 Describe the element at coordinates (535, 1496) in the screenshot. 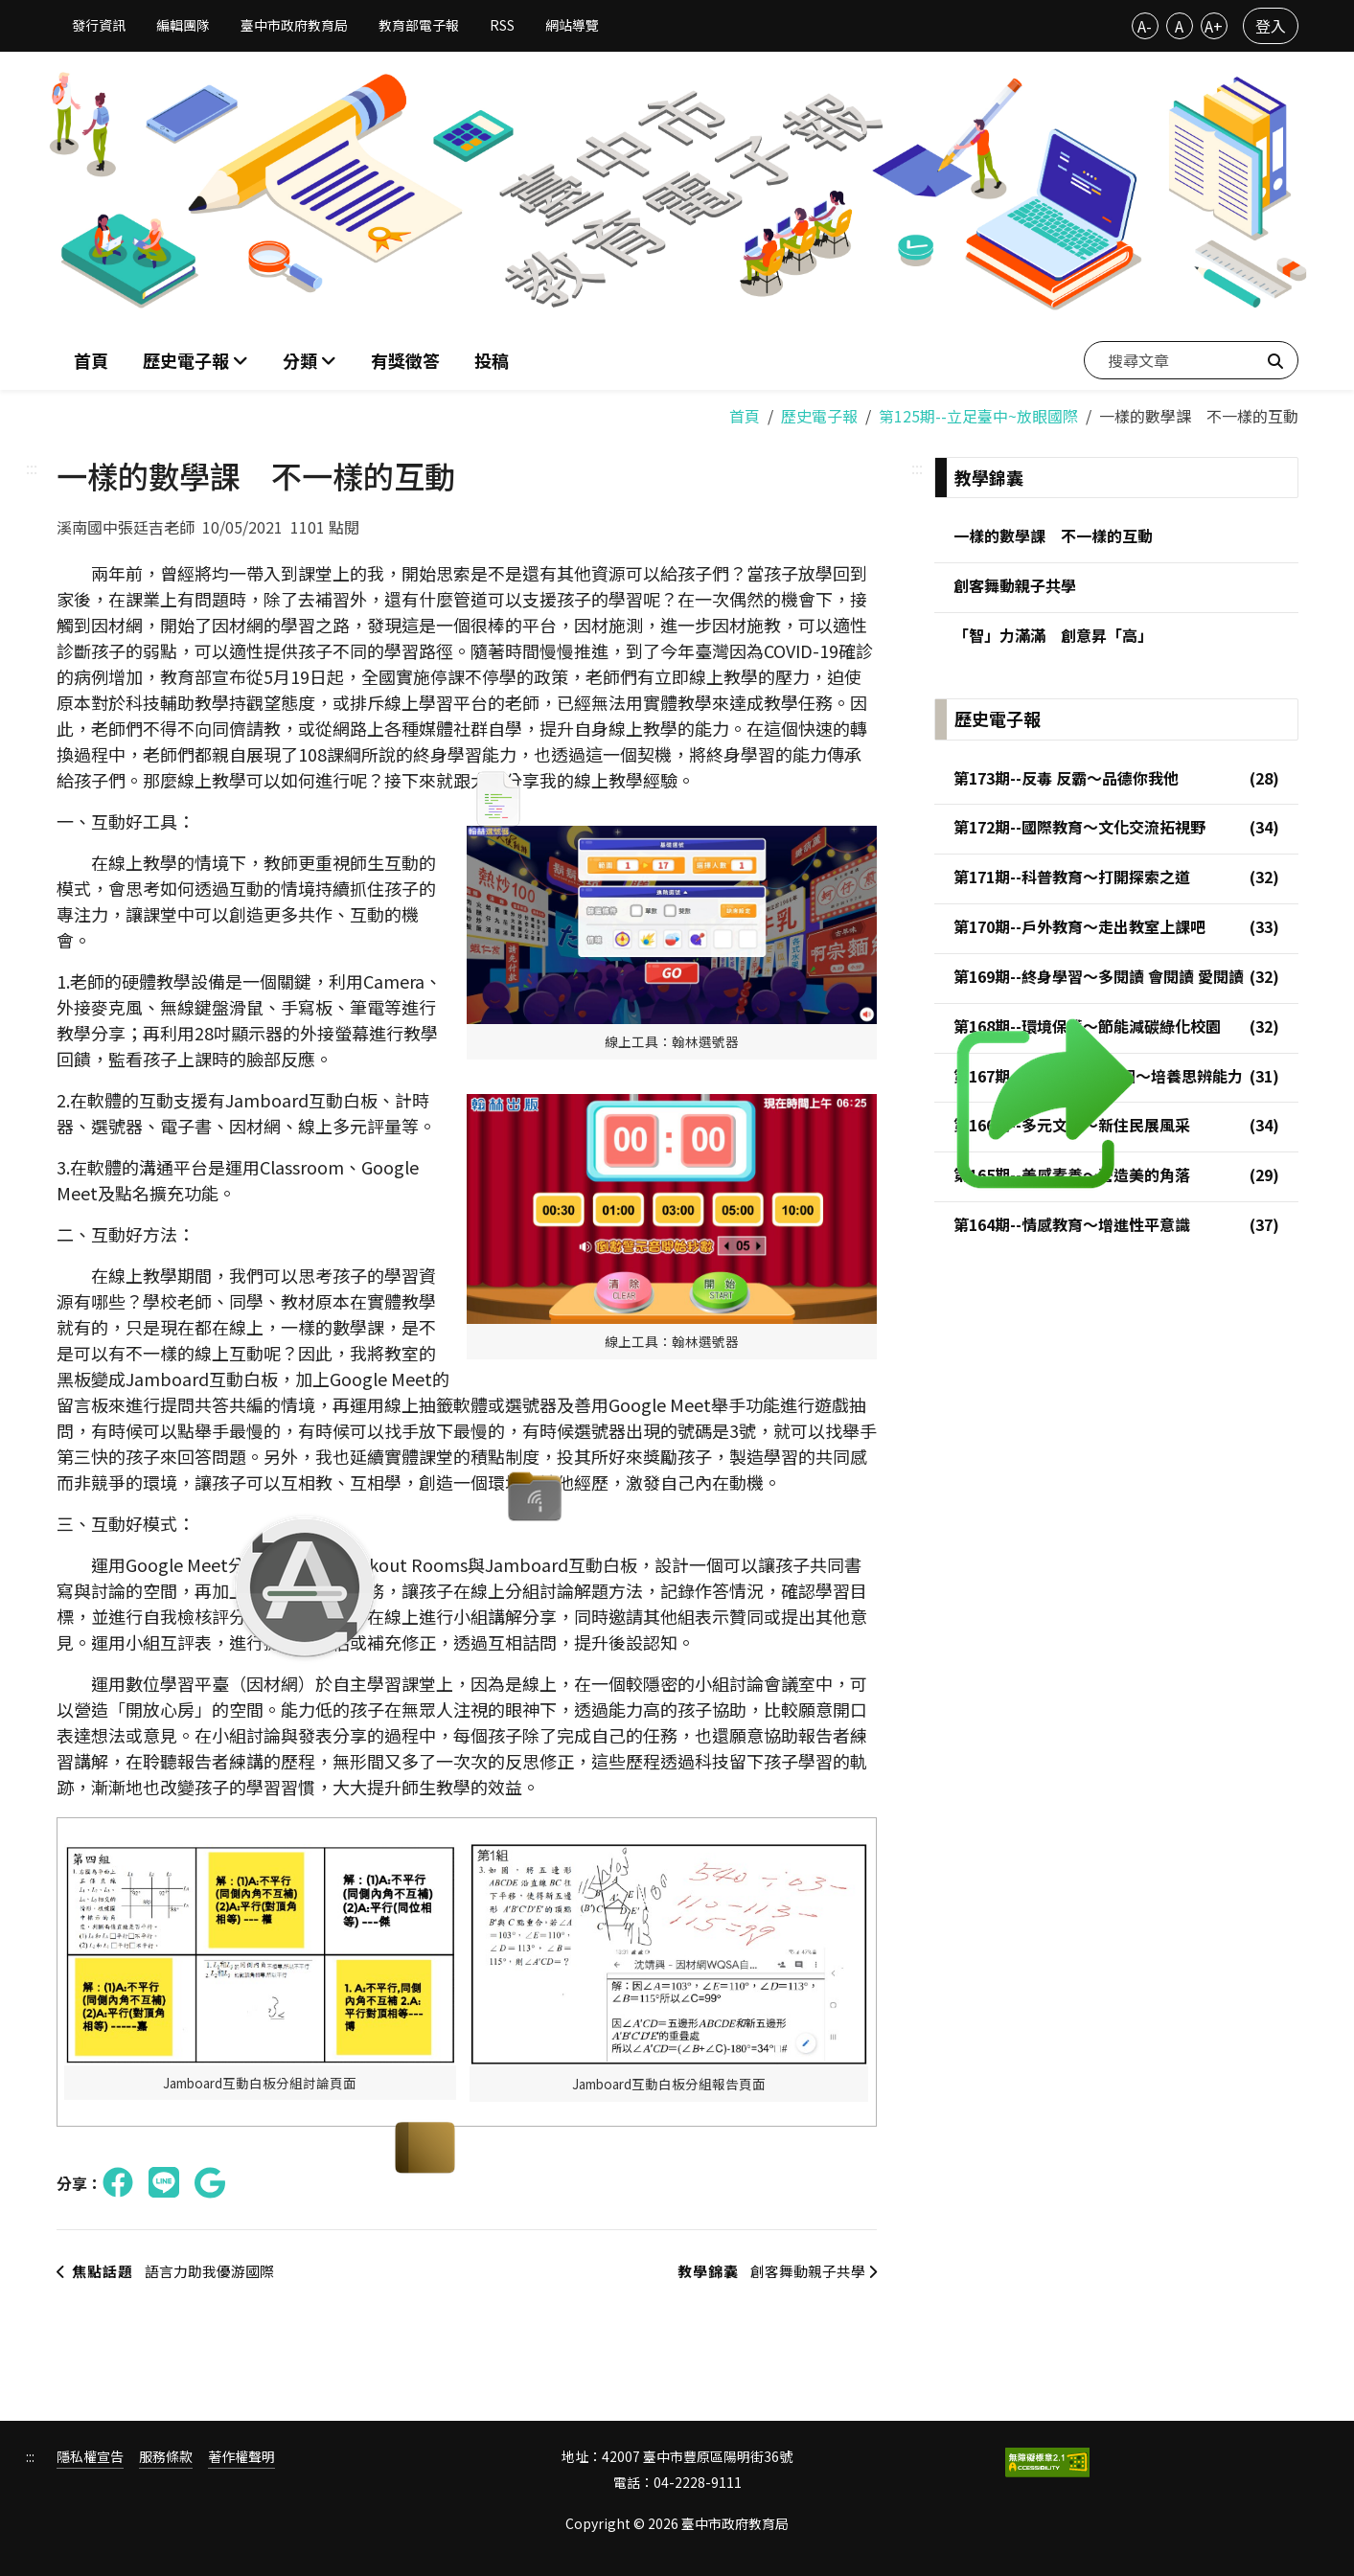

I see `open insync cloud sync folder` at that location.